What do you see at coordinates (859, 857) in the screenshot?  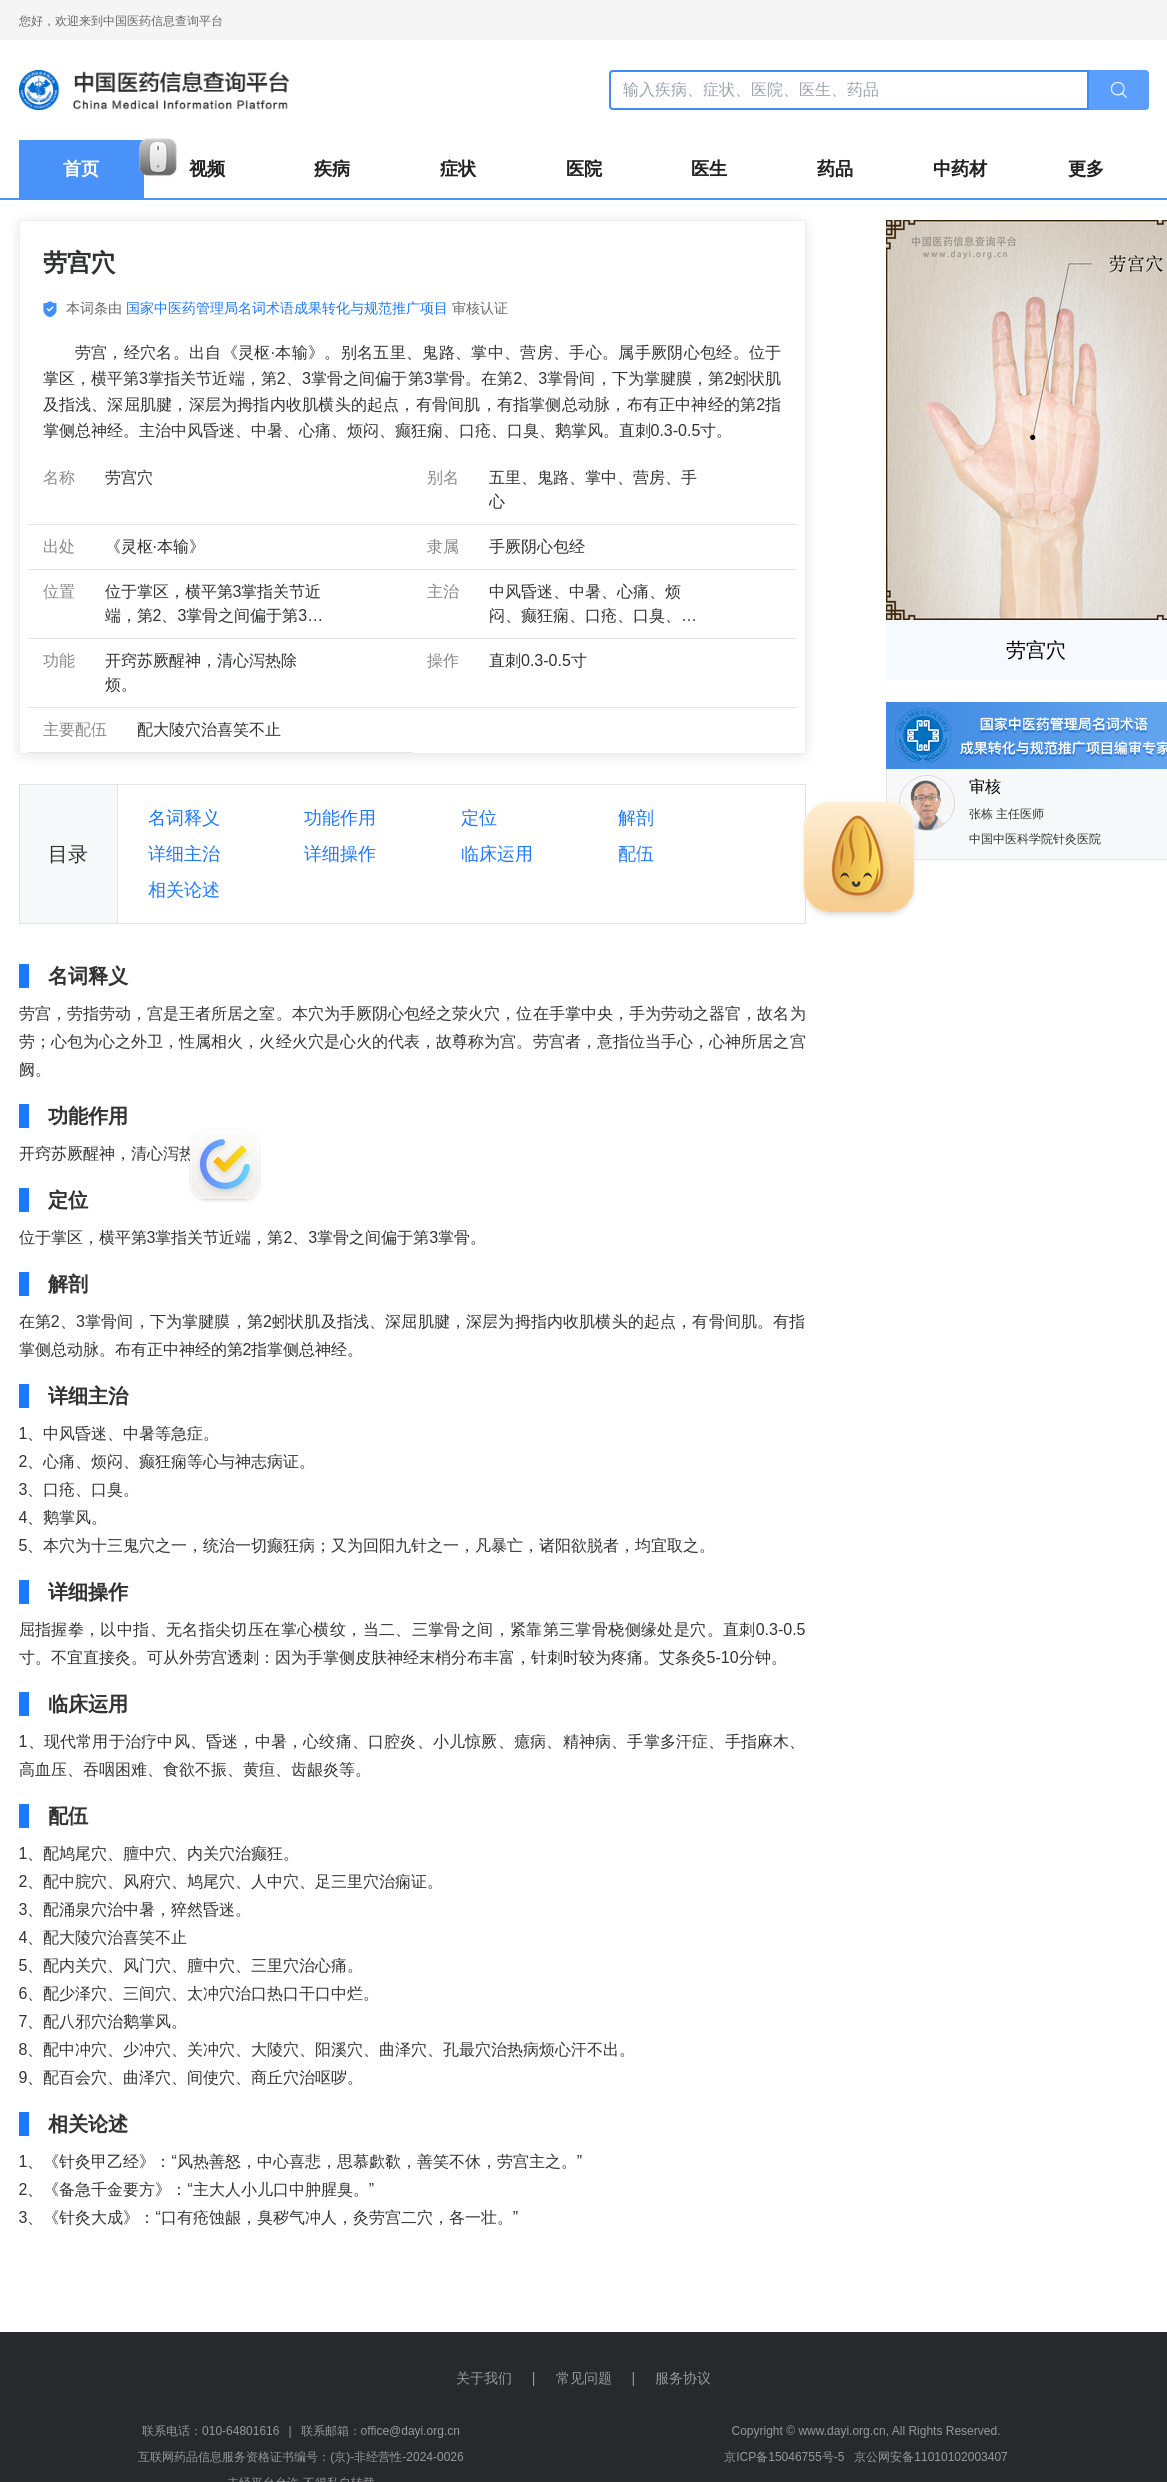 I see `open the almond app` at bounding box center [859, 857].